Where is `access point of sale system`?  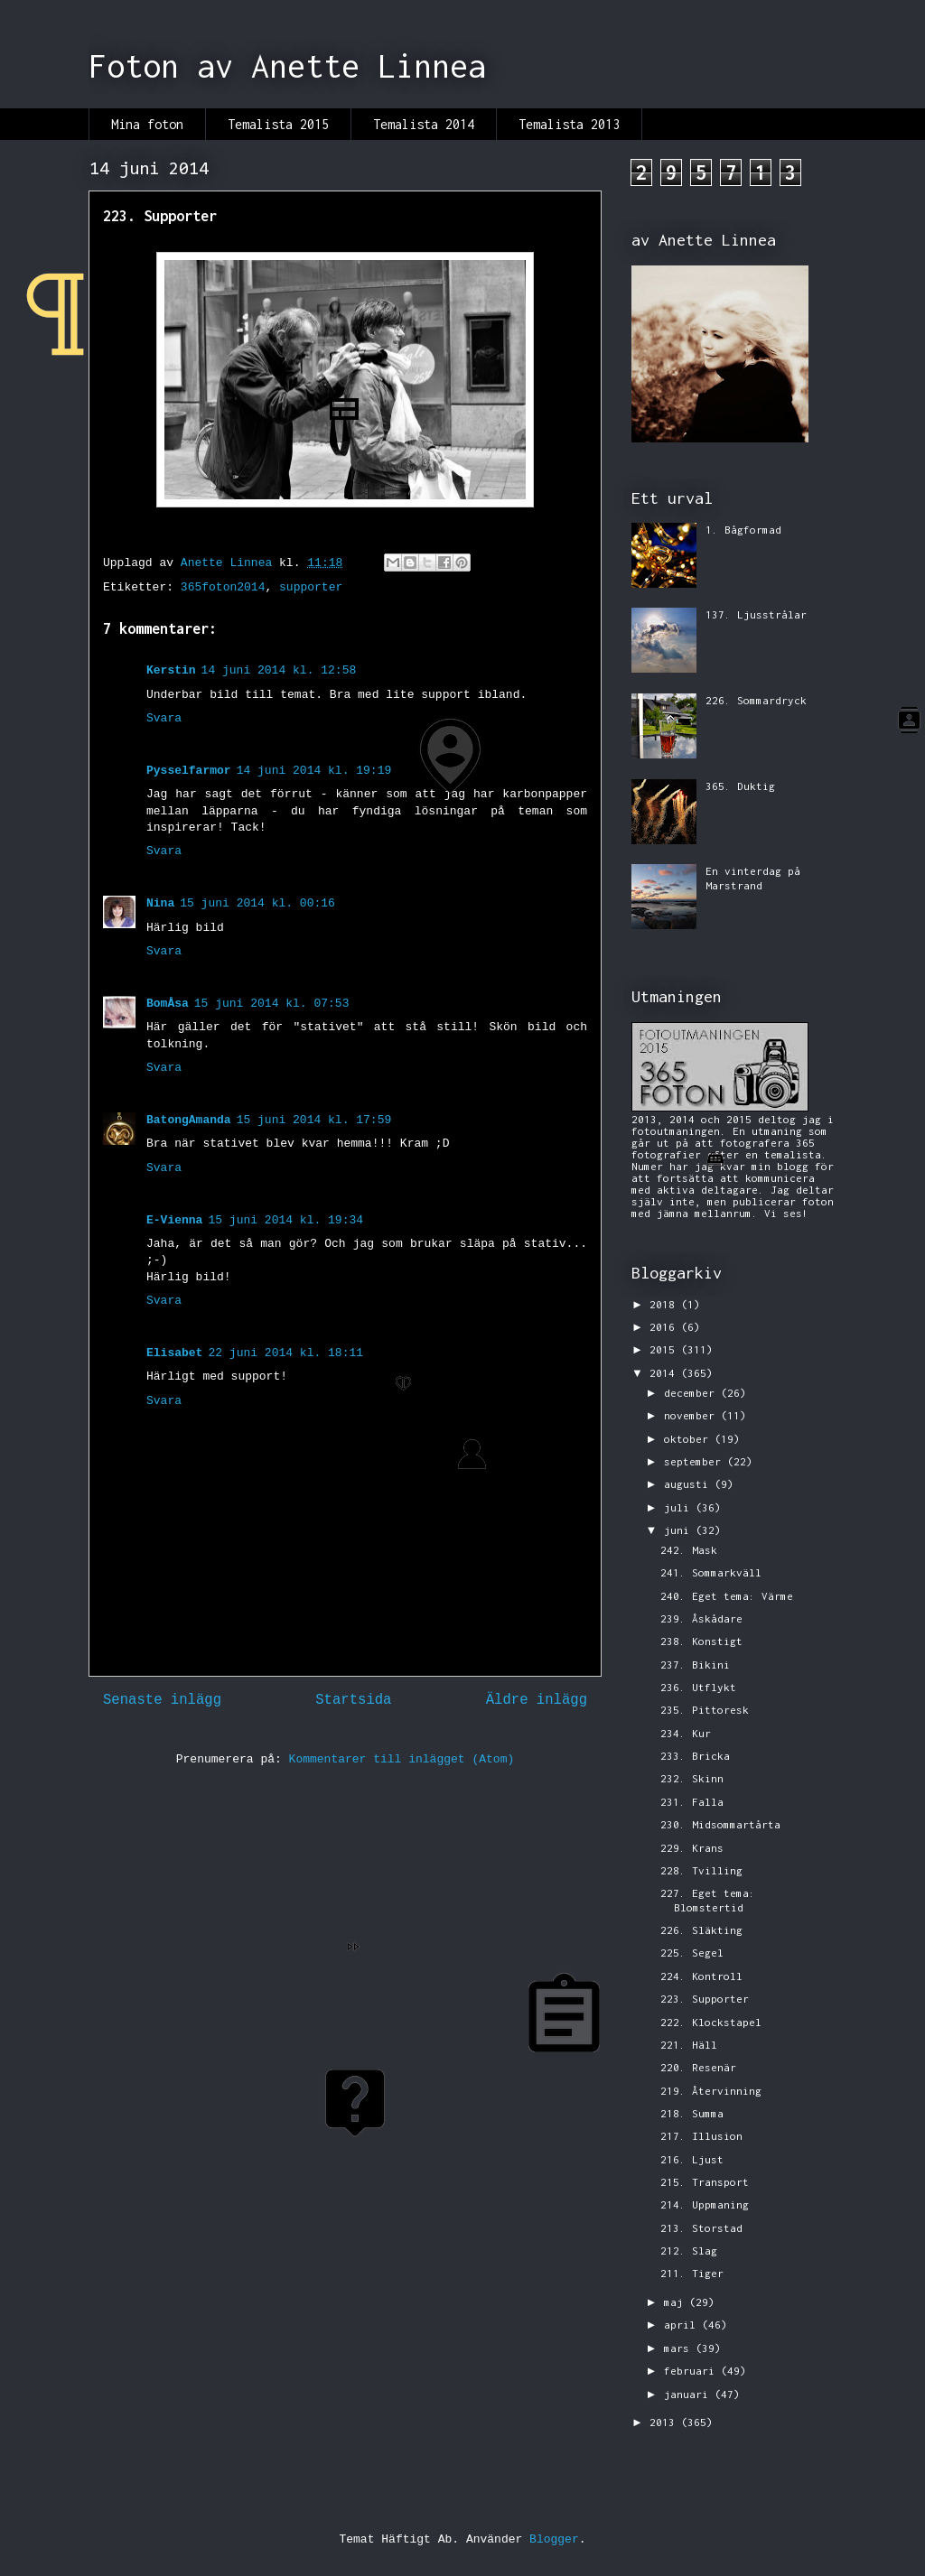 access point of sale system is located at coordinates (715, 1160).